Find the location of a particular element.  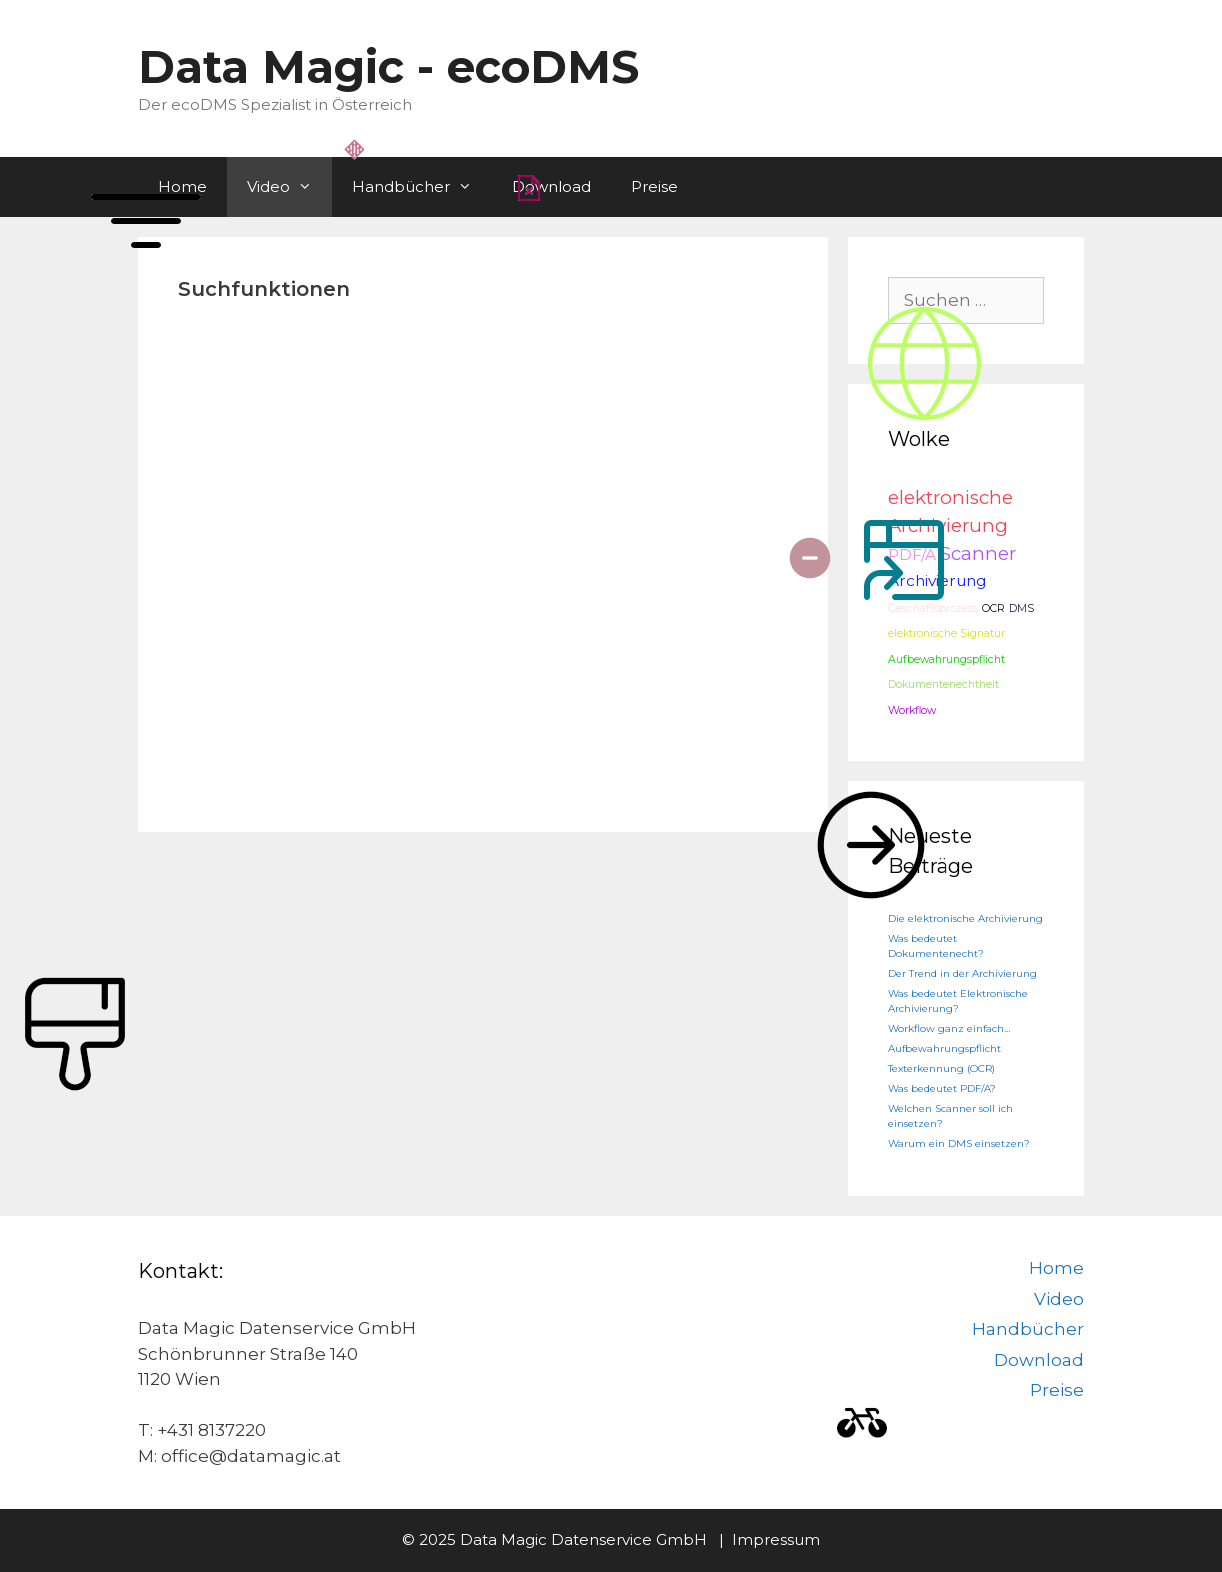

create a symbolic link to this project is located at coordinates (904, 560).